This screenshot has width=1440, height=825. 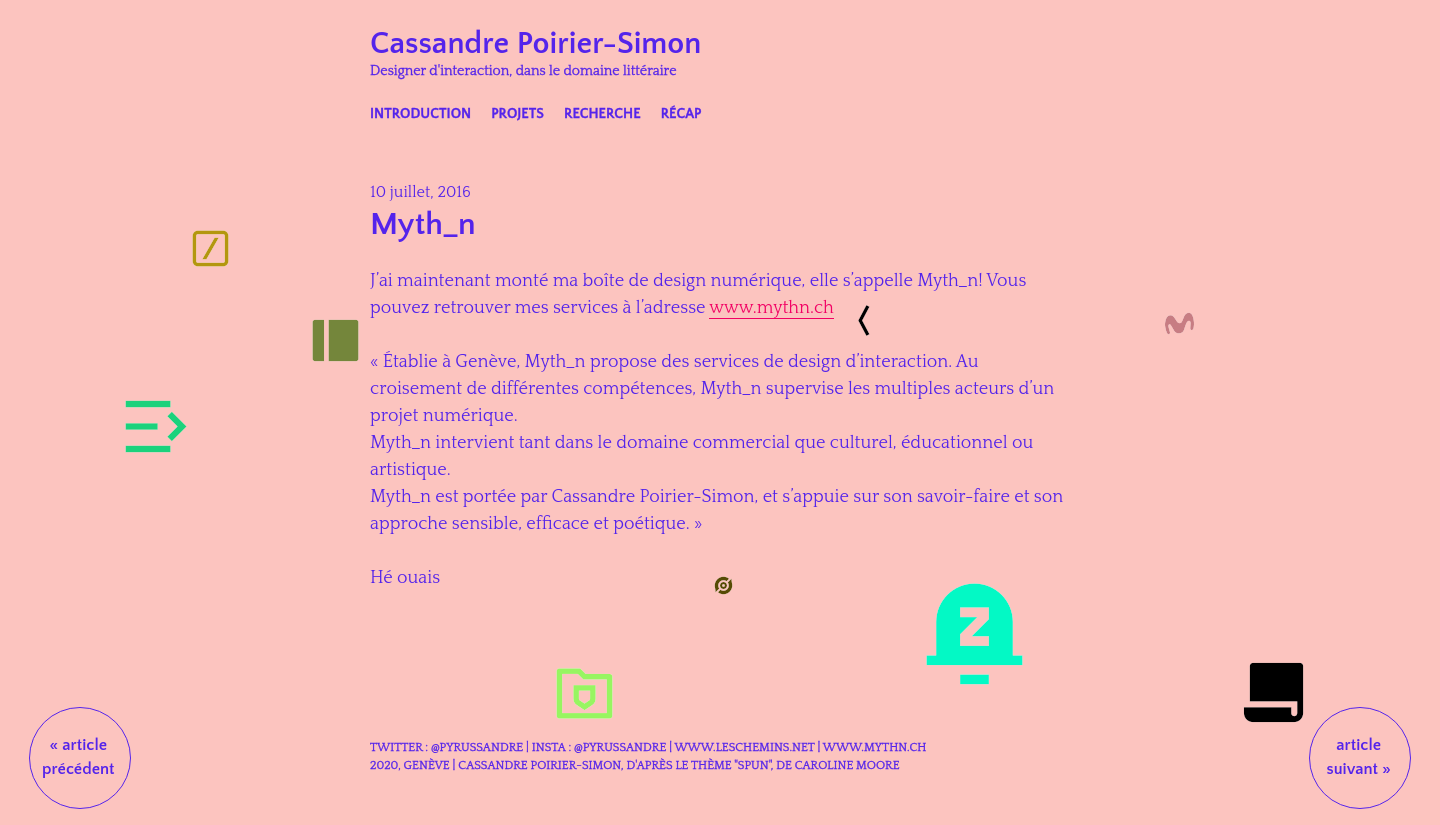 I want to click on launch honor of kings game, so click(x=723, y=585).